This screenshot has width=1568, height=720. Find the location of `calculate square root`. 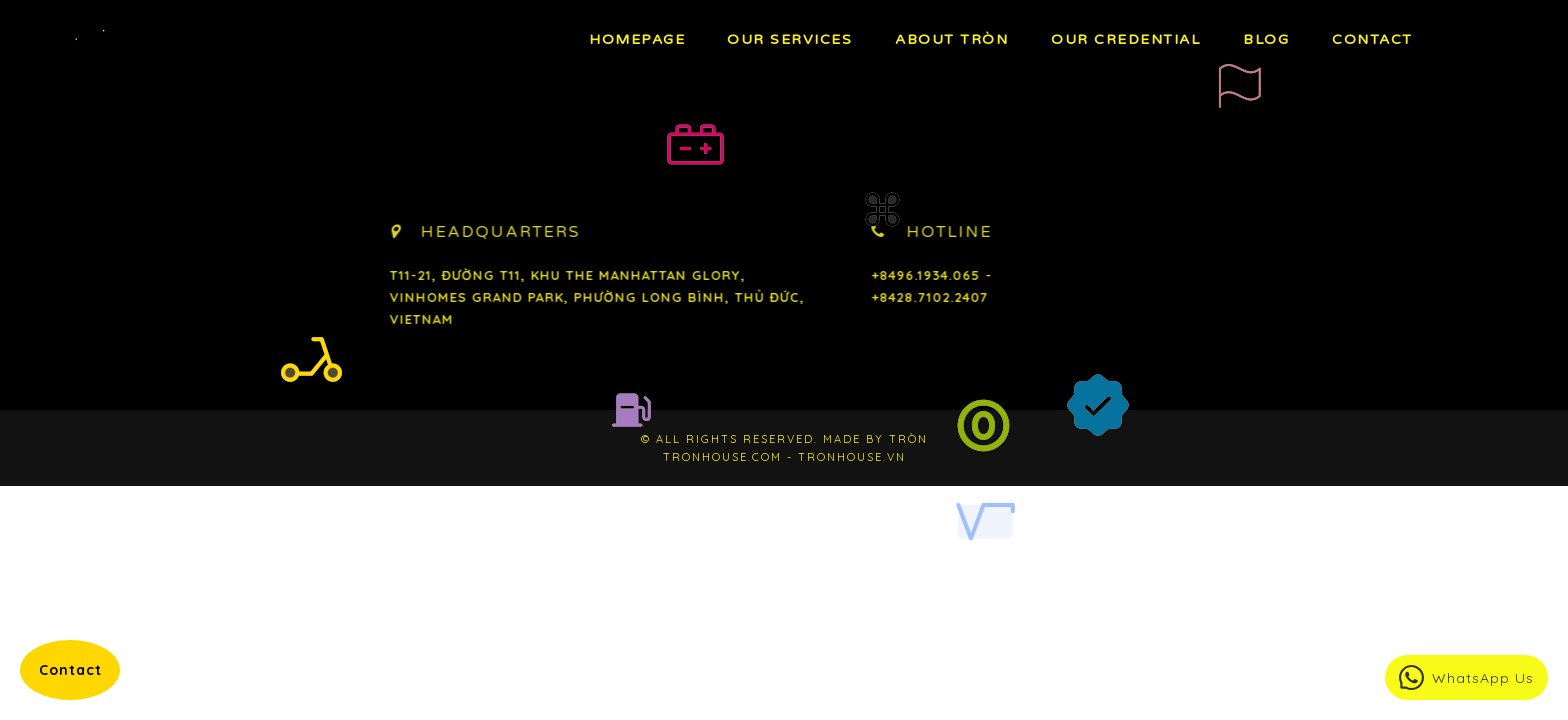

calculate square root is located at coordinates (983, 517).